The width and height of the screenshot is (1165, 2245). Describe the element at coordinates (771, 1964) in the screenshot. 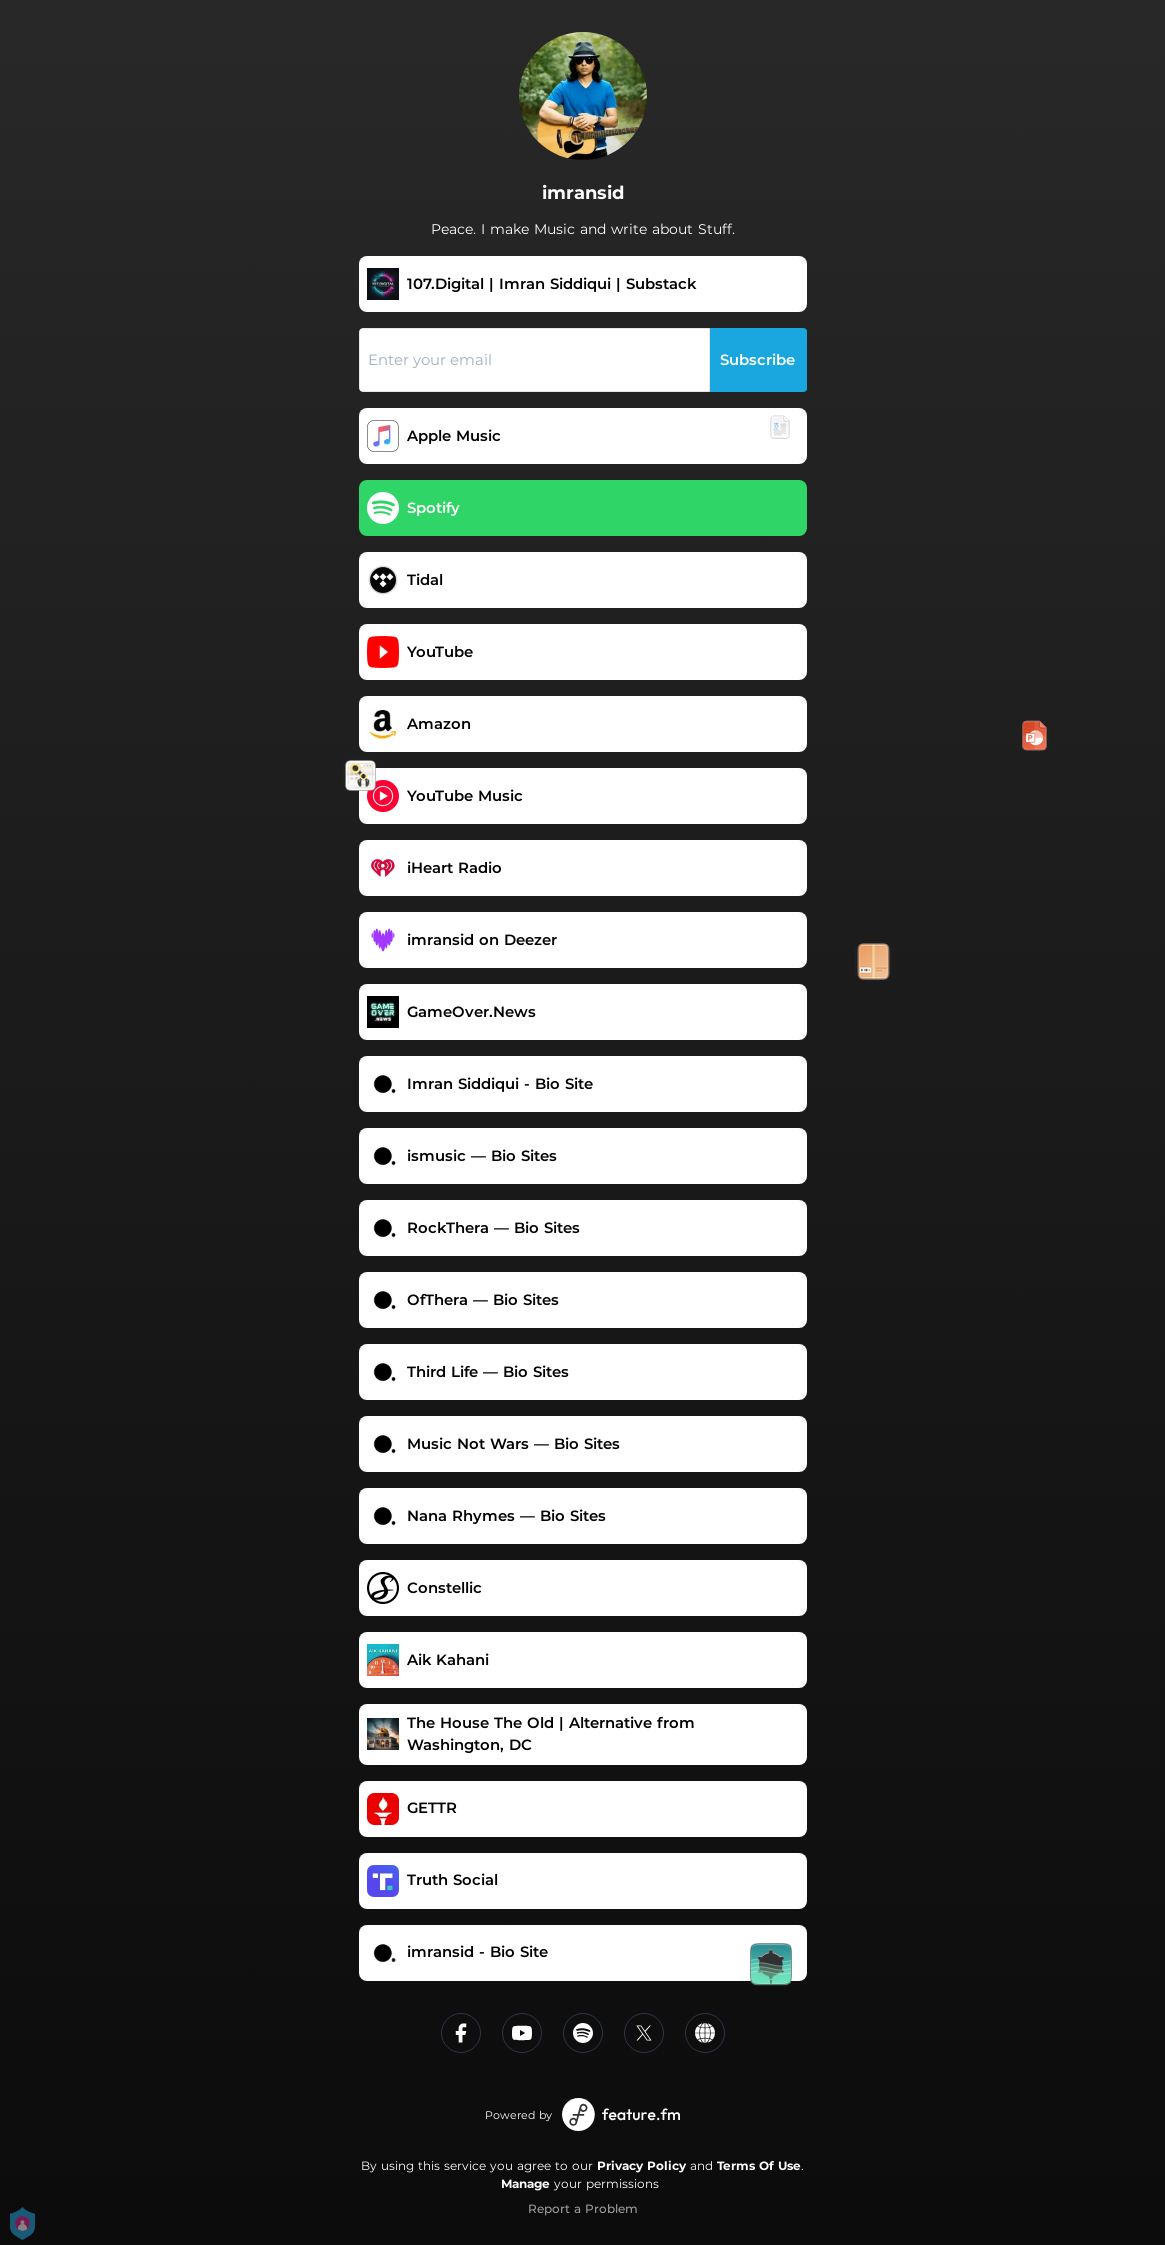

I see `launch gnome mines game` at that location.